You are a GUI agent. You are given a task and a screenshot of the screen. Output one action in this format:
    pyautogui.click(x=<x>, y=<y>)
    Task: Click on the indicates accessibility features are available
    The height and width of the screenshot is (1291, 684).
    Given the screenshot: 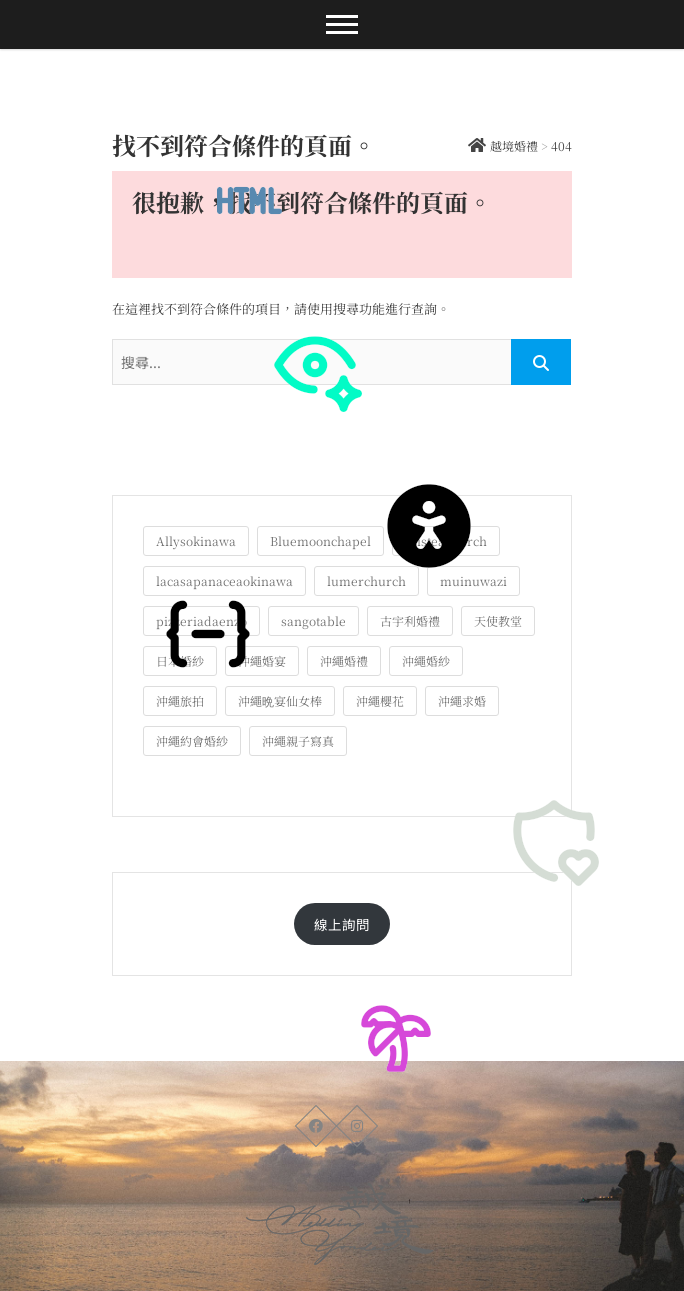 What is the action you would take?
    pyautogui.click(x=429, y=526)
    